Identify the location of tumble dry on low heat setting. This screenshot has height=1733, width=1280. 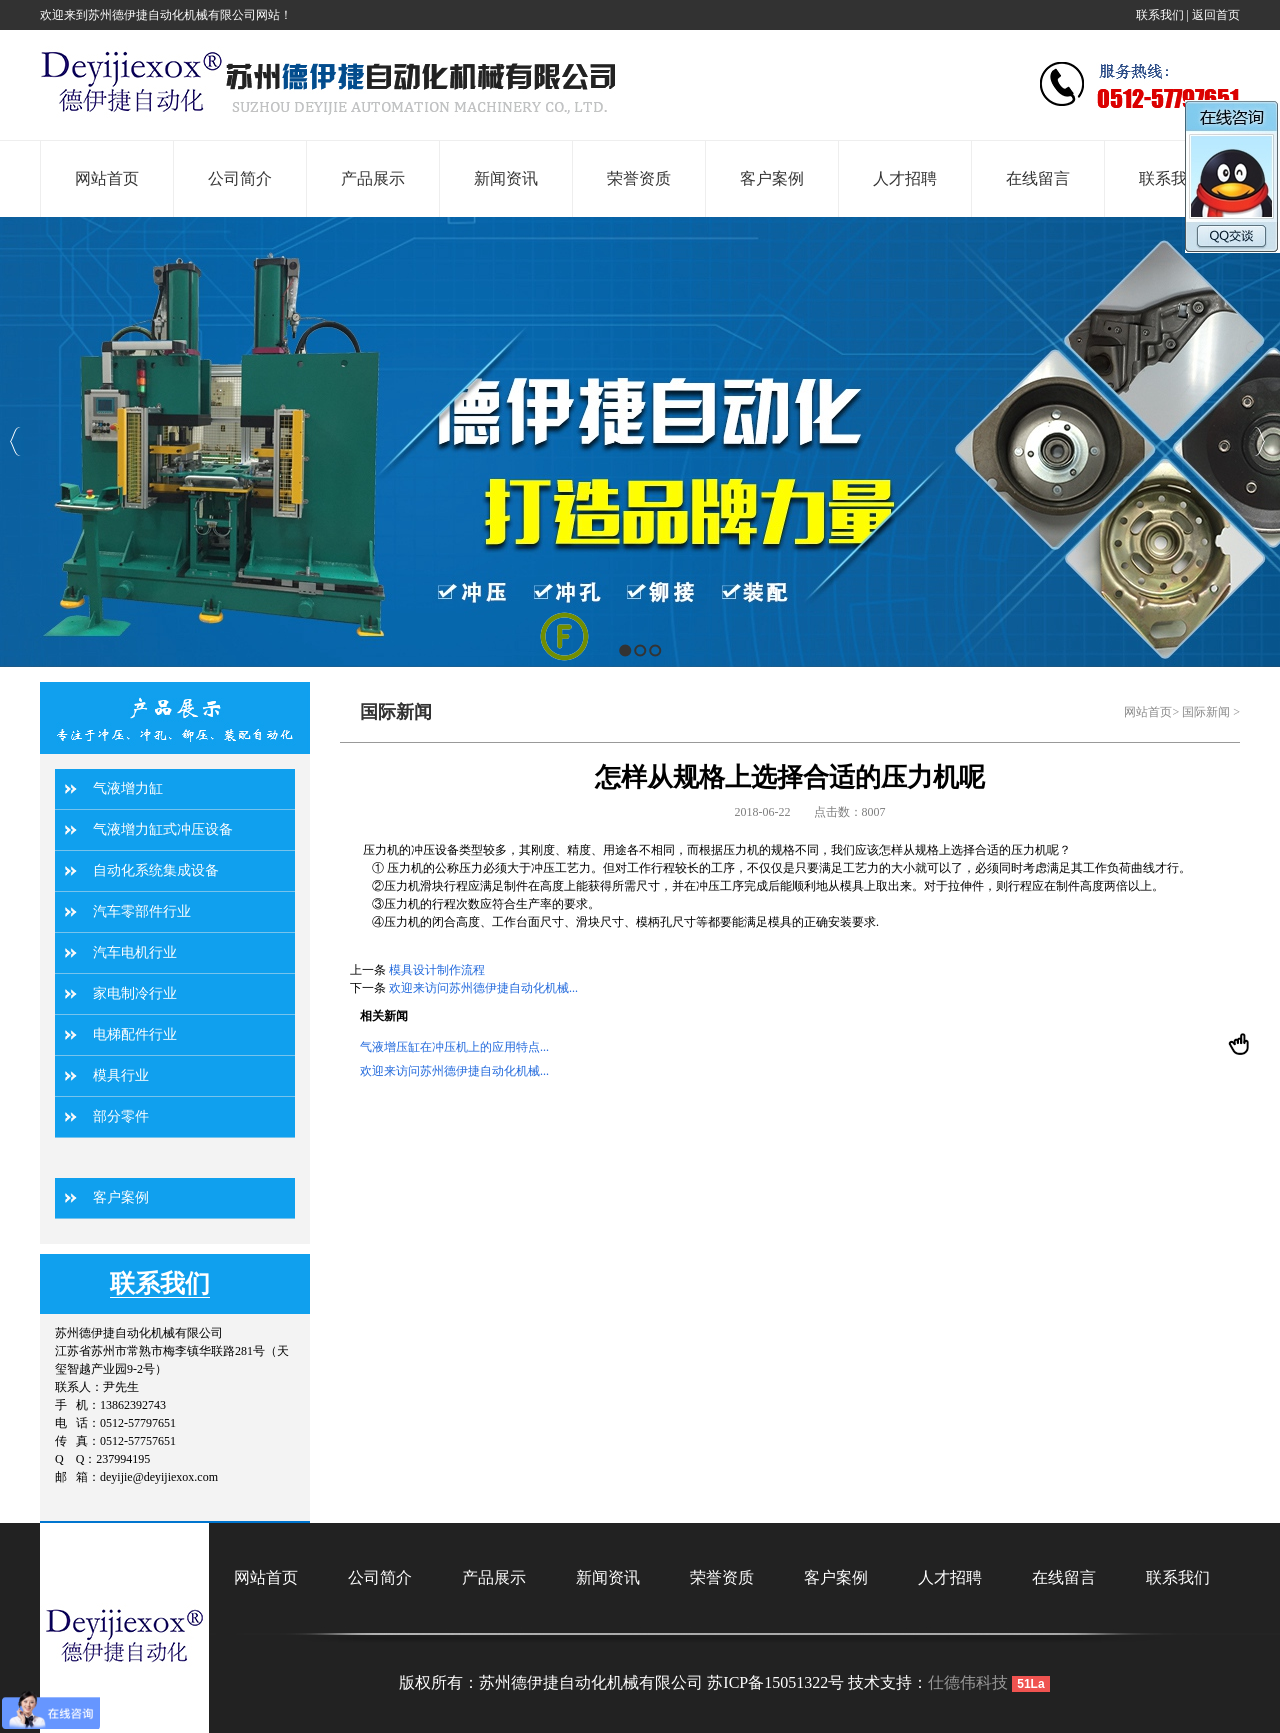
(564, 636).